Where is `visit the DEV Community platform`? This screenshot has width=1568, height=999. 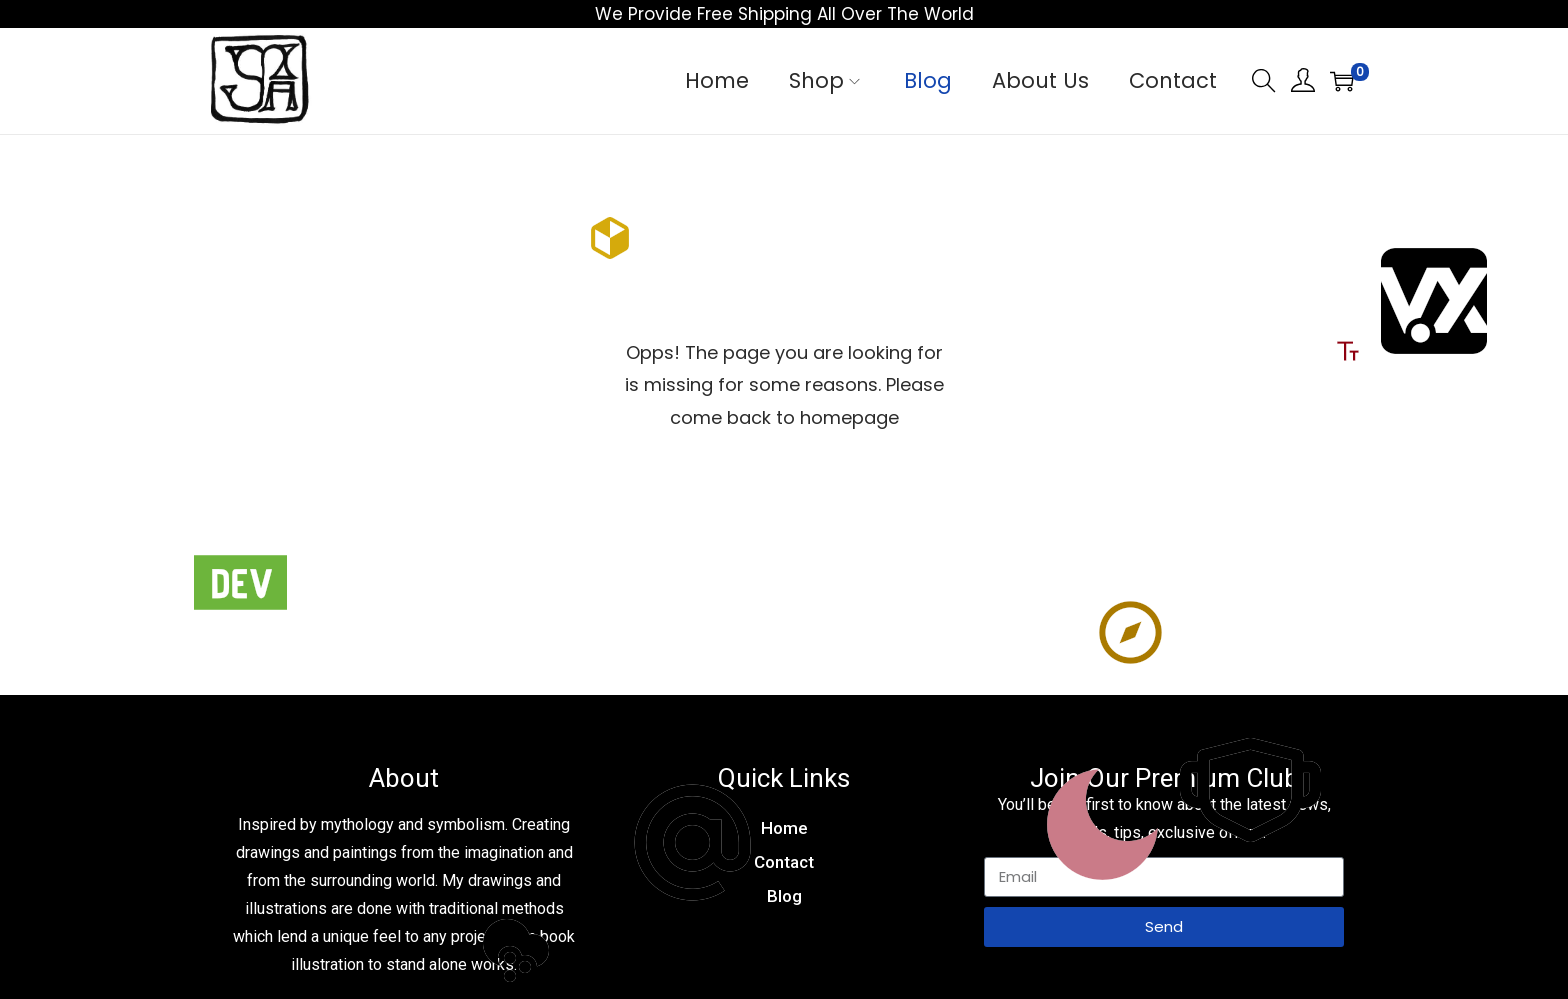
visit the DEV Community platform is located at coordinates (240, 582).